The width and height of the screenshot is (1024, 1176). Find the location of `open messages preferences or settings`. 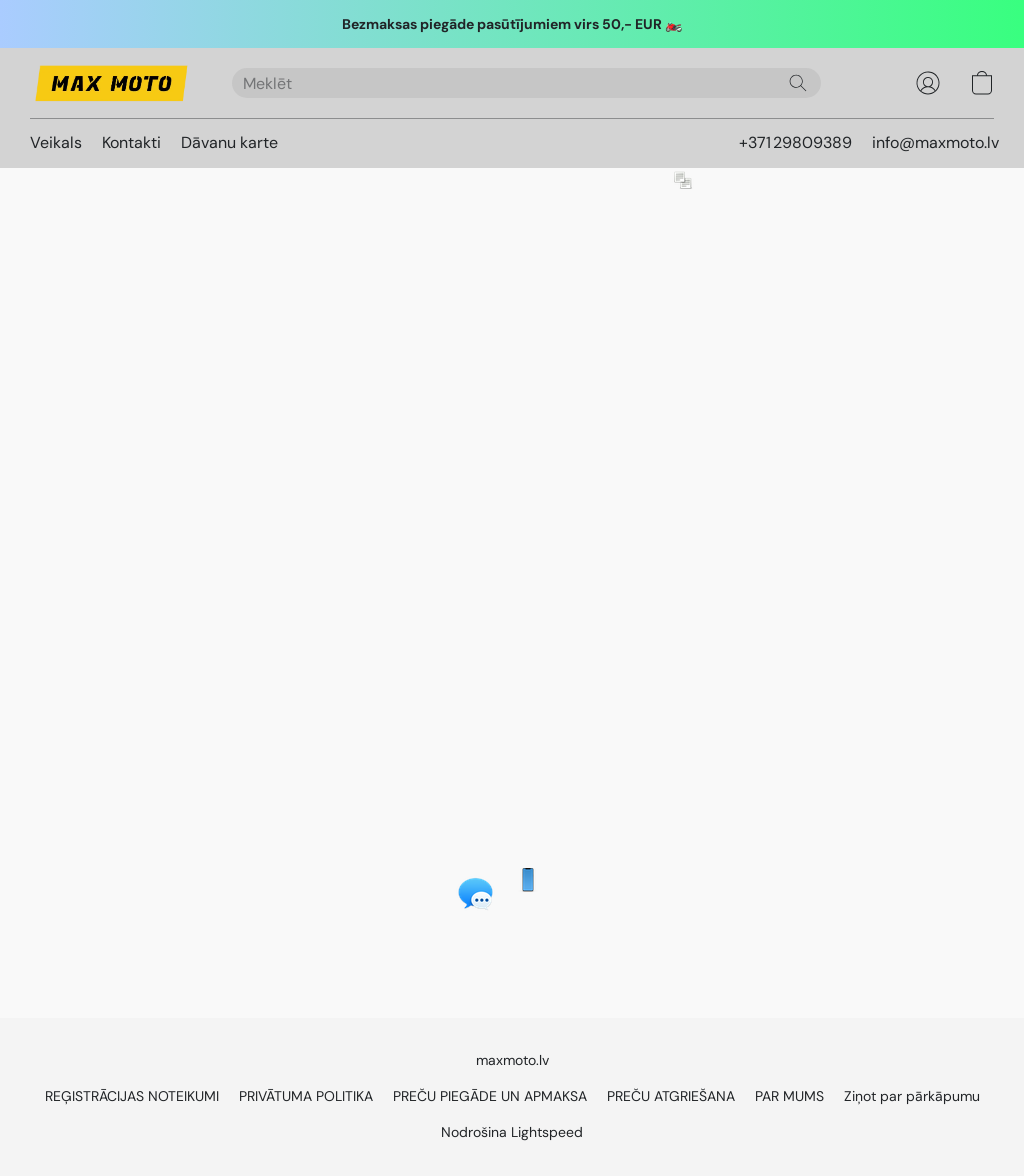

open messages preferences or settings is located at coordinates (475, 893).